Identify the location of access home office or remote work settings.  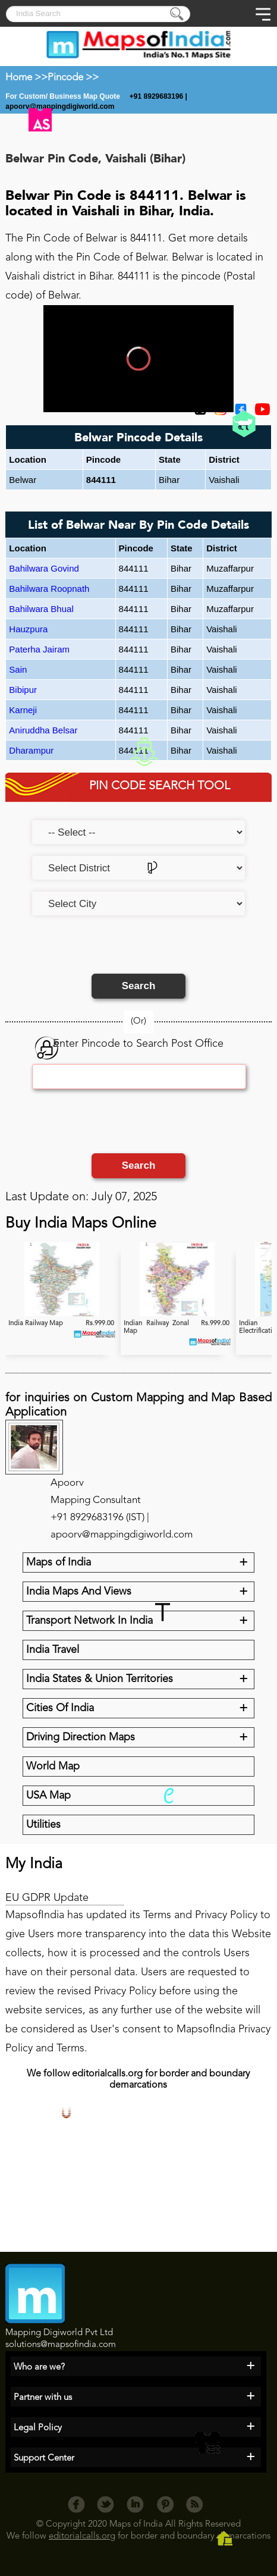
(224, 2539).